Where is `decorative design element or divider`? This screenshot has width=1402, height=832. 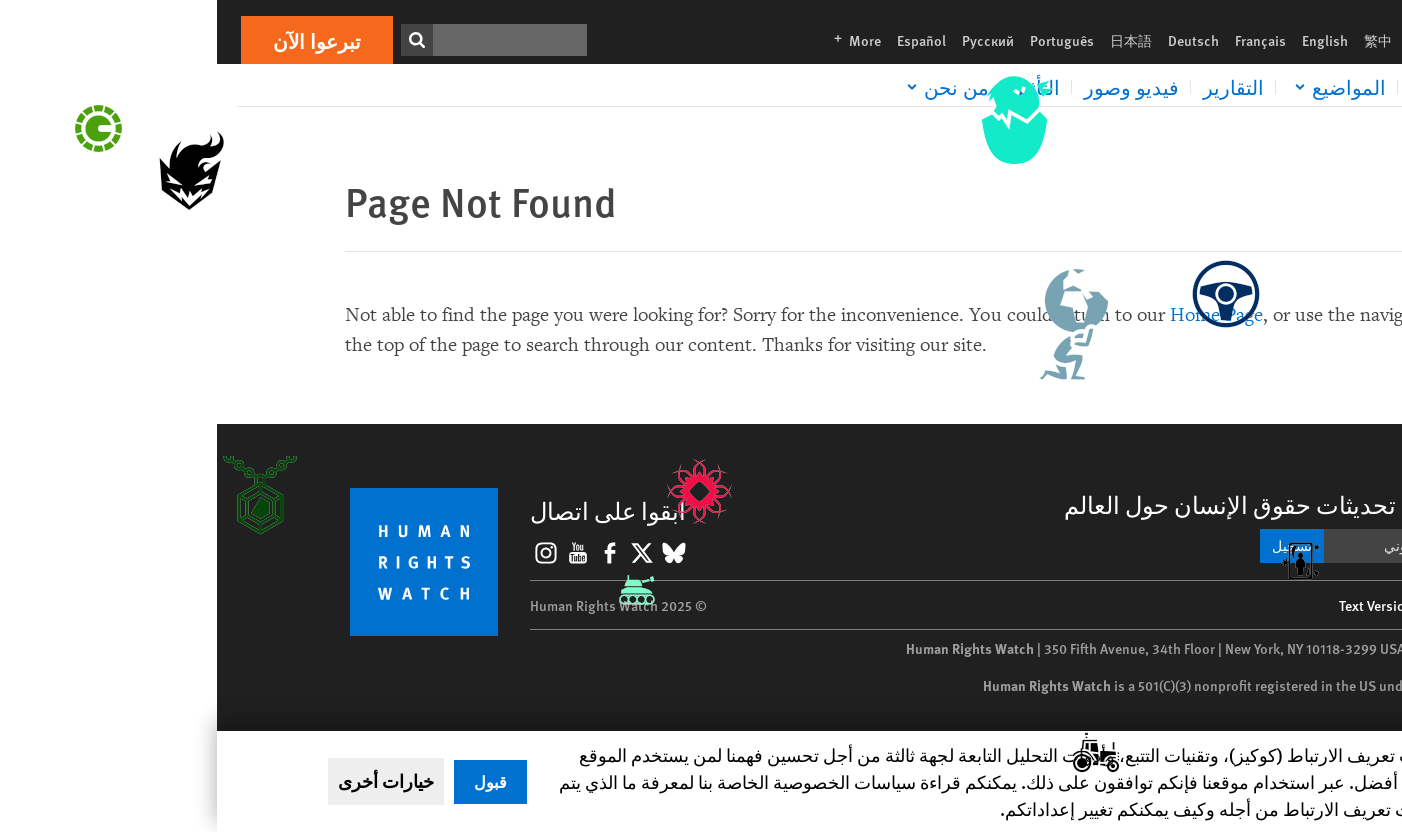 decorative design element or divider is located at coordinates (699, 491).